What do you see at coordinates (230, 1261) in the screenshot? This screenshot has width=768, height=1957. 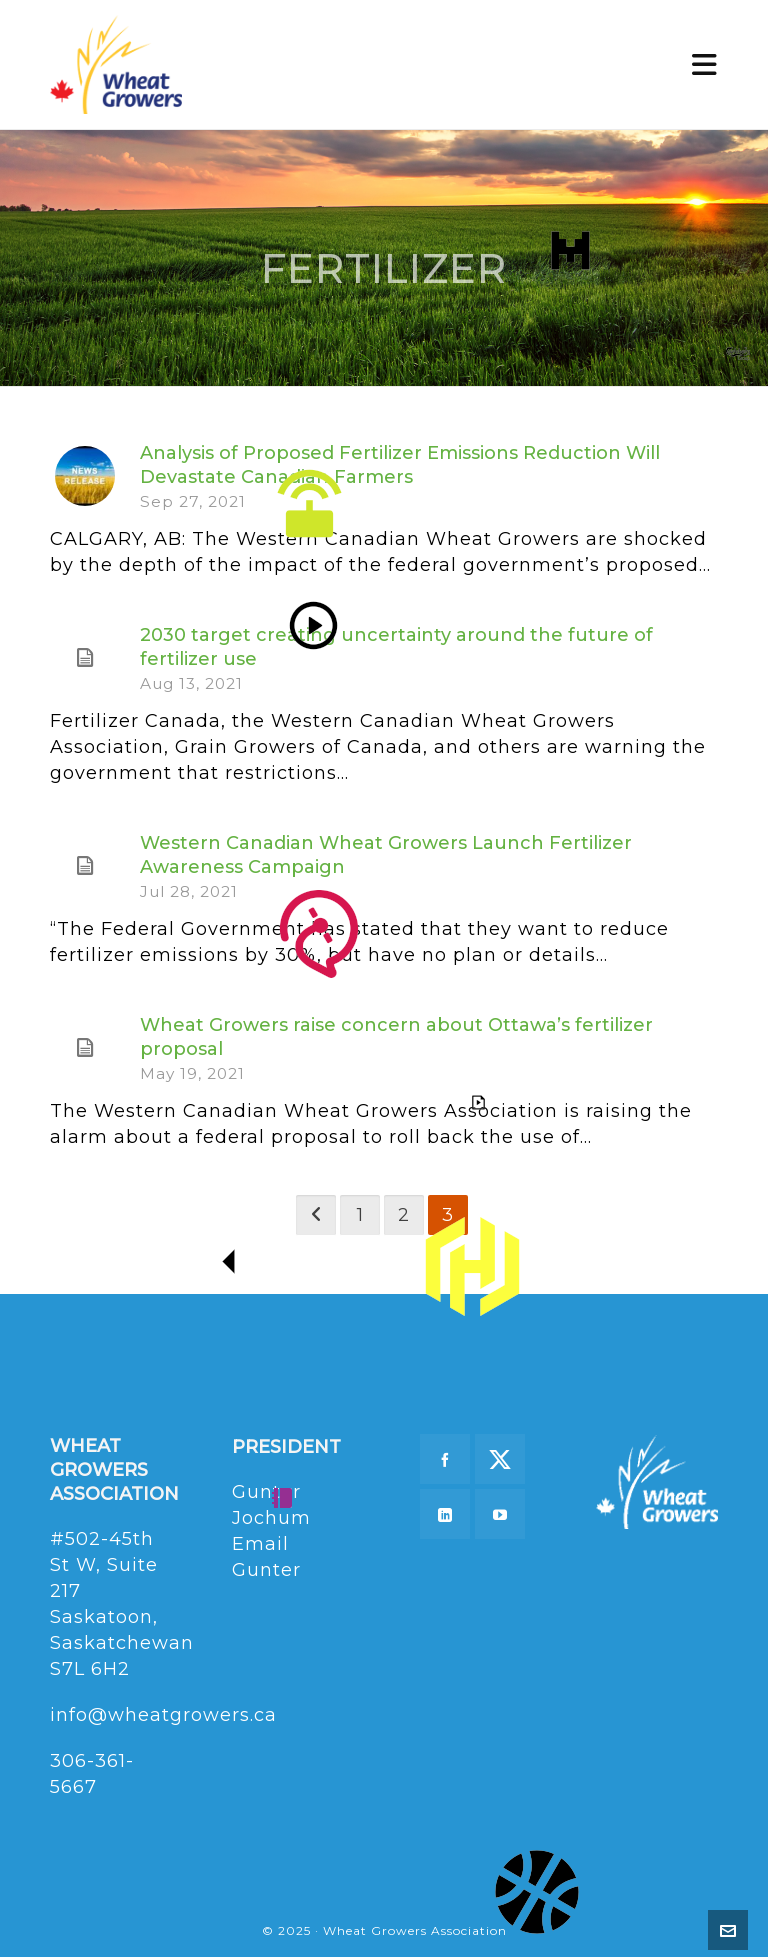 I see `go back to the previous screen` at bounding box center [230, 1261].